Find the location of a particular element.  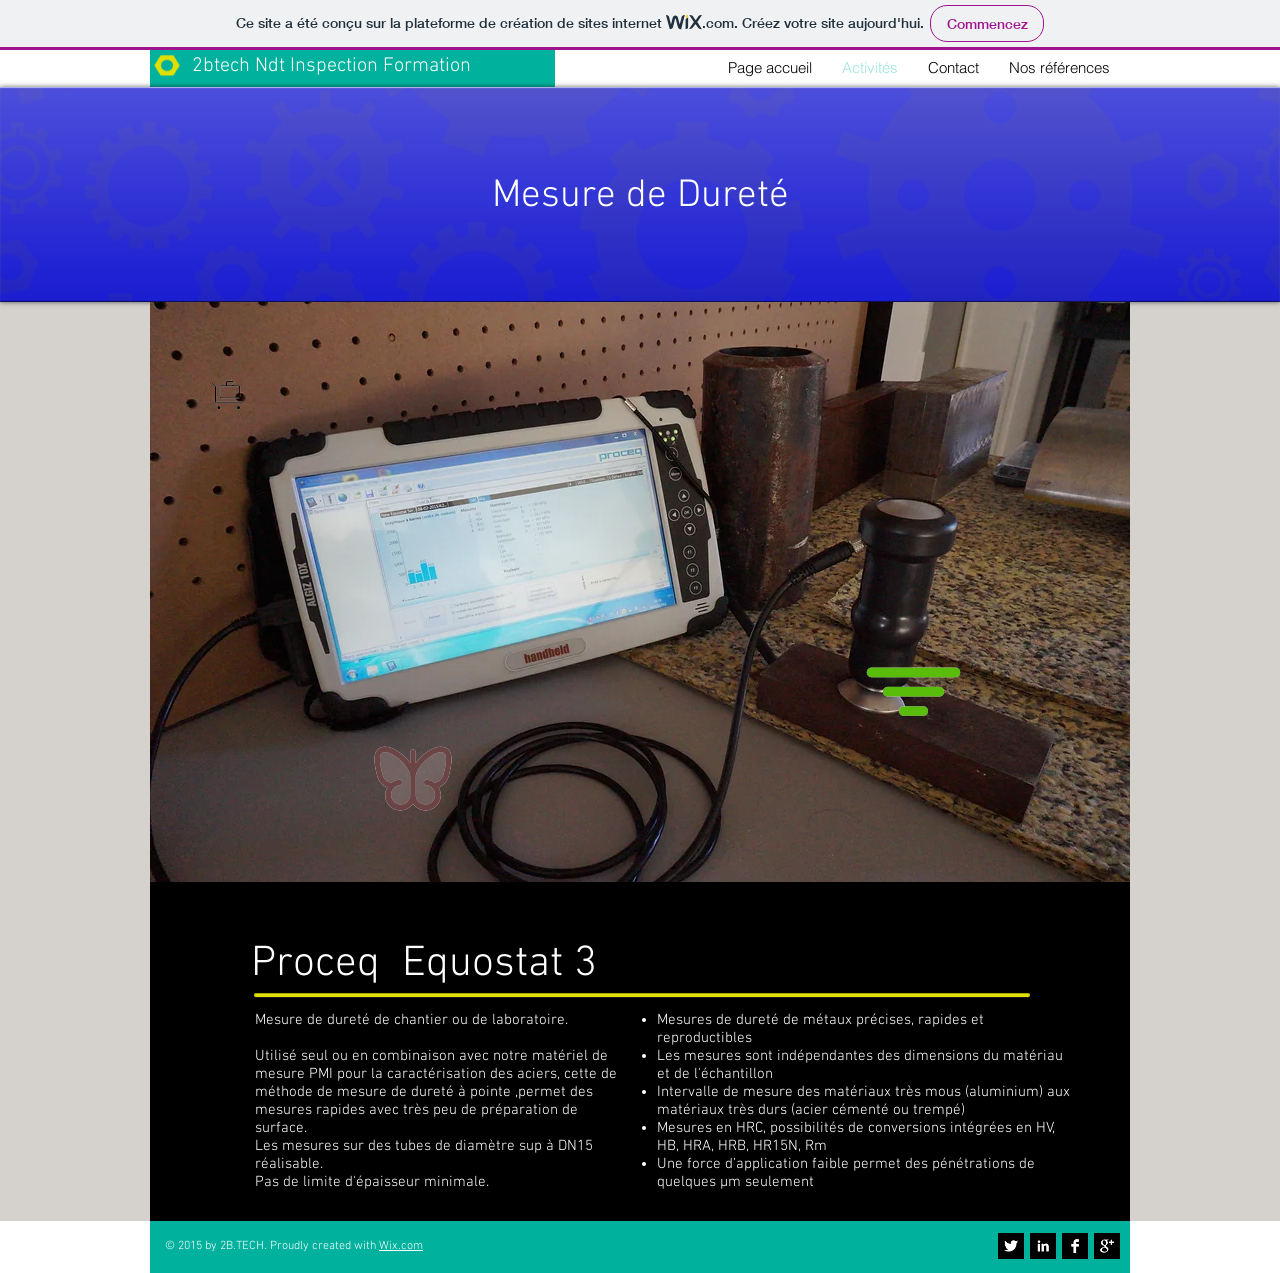

filter or sort content is located at coordinates (913, 688).